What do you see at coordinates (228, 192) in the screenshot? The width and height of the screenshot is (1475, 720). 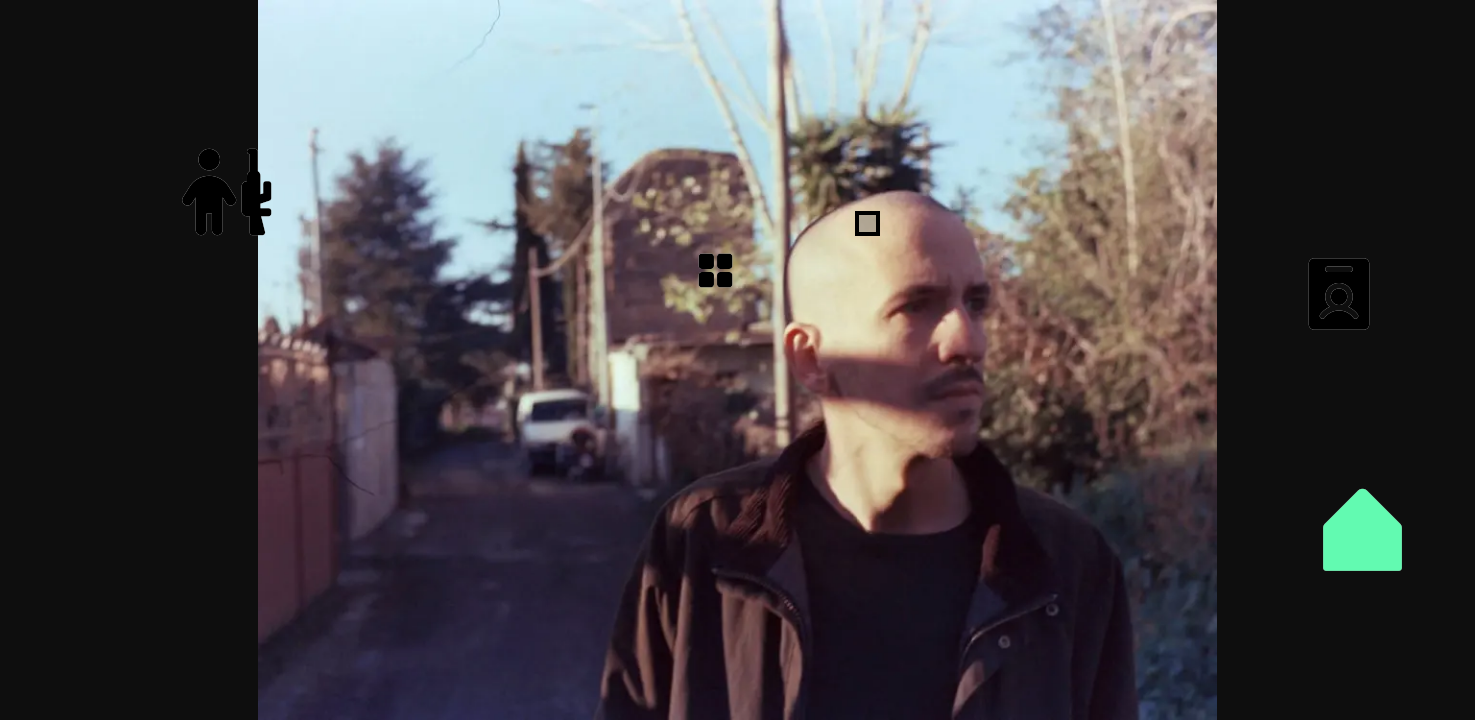 I see `indicates child soldier awareness or prevention cause` at bounding box center [228, 192].